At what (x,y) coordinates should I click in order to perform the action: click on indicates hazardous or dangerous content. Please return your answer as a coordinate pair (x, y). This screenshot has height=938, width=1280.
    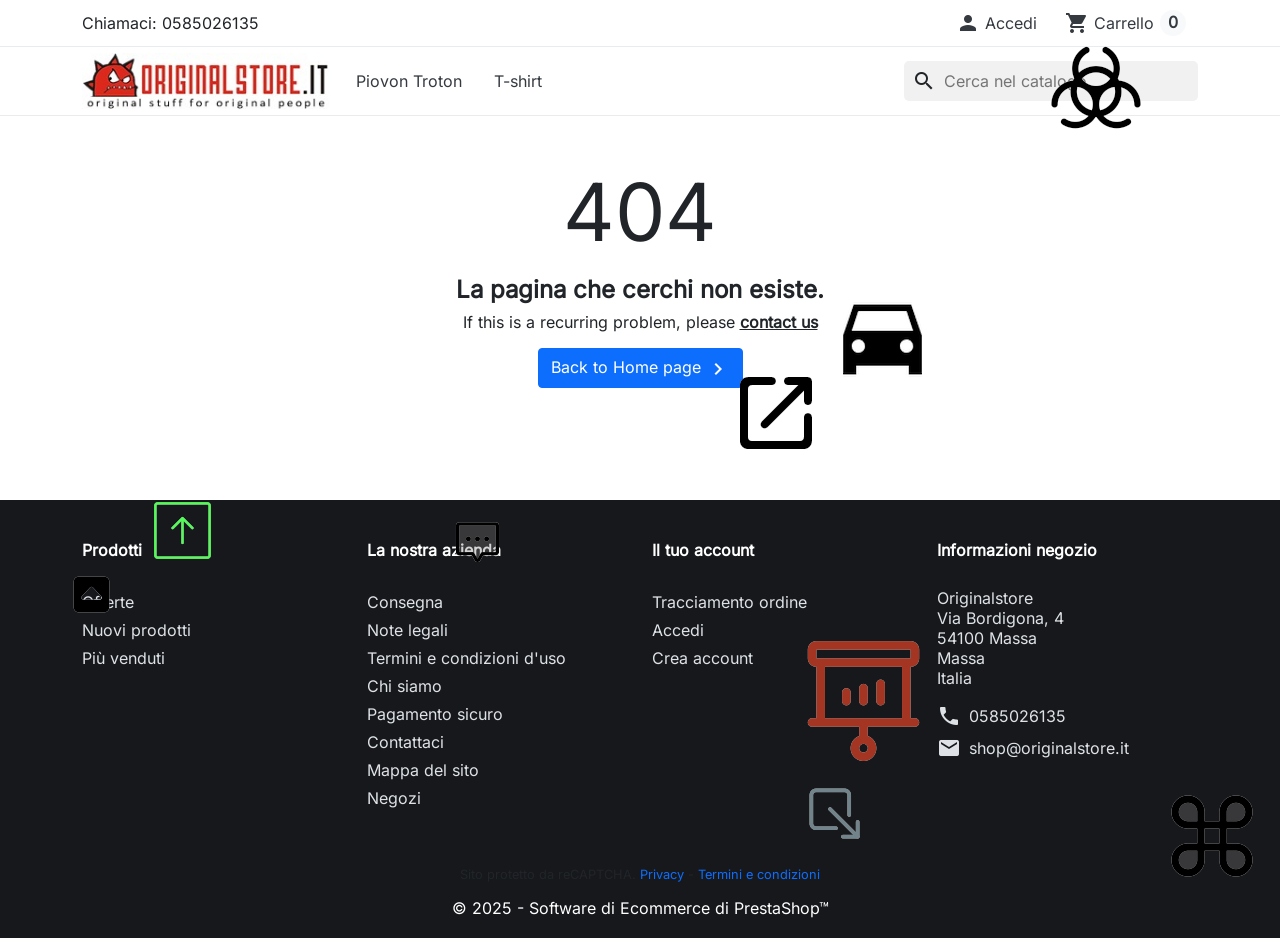
    Looking at the image, I should click on (1096, 90).